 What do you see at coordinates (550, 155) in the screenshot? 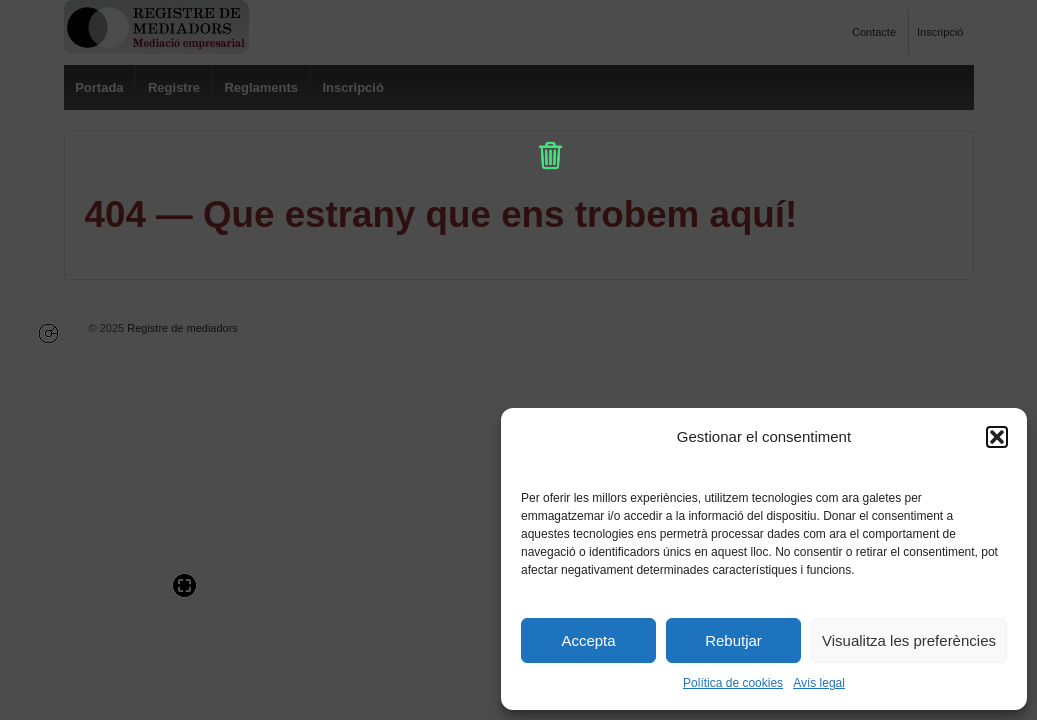
I see `delete this item` at bounding box center [550, 155].